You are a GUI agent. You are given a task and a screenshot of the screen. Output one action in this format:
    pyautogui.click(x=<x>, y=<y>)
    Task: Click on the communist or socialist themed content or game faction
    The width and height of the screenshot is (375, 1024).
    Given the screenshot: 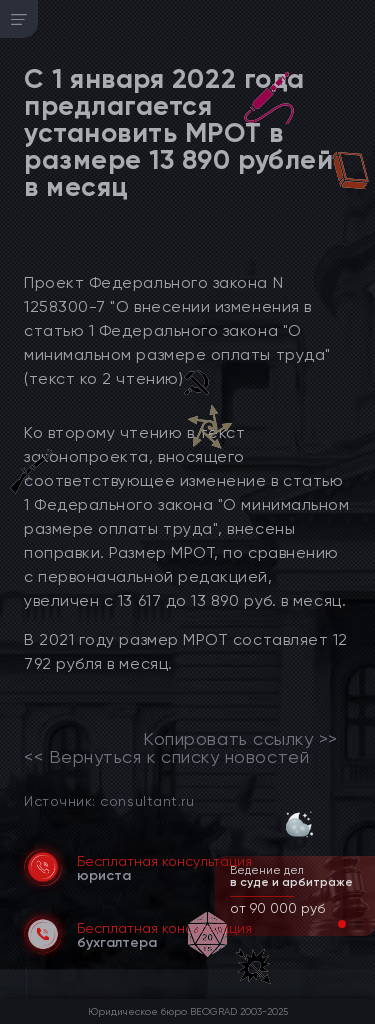 What is the action you would take?
    pyautogui.click(x=196, y=382)
    